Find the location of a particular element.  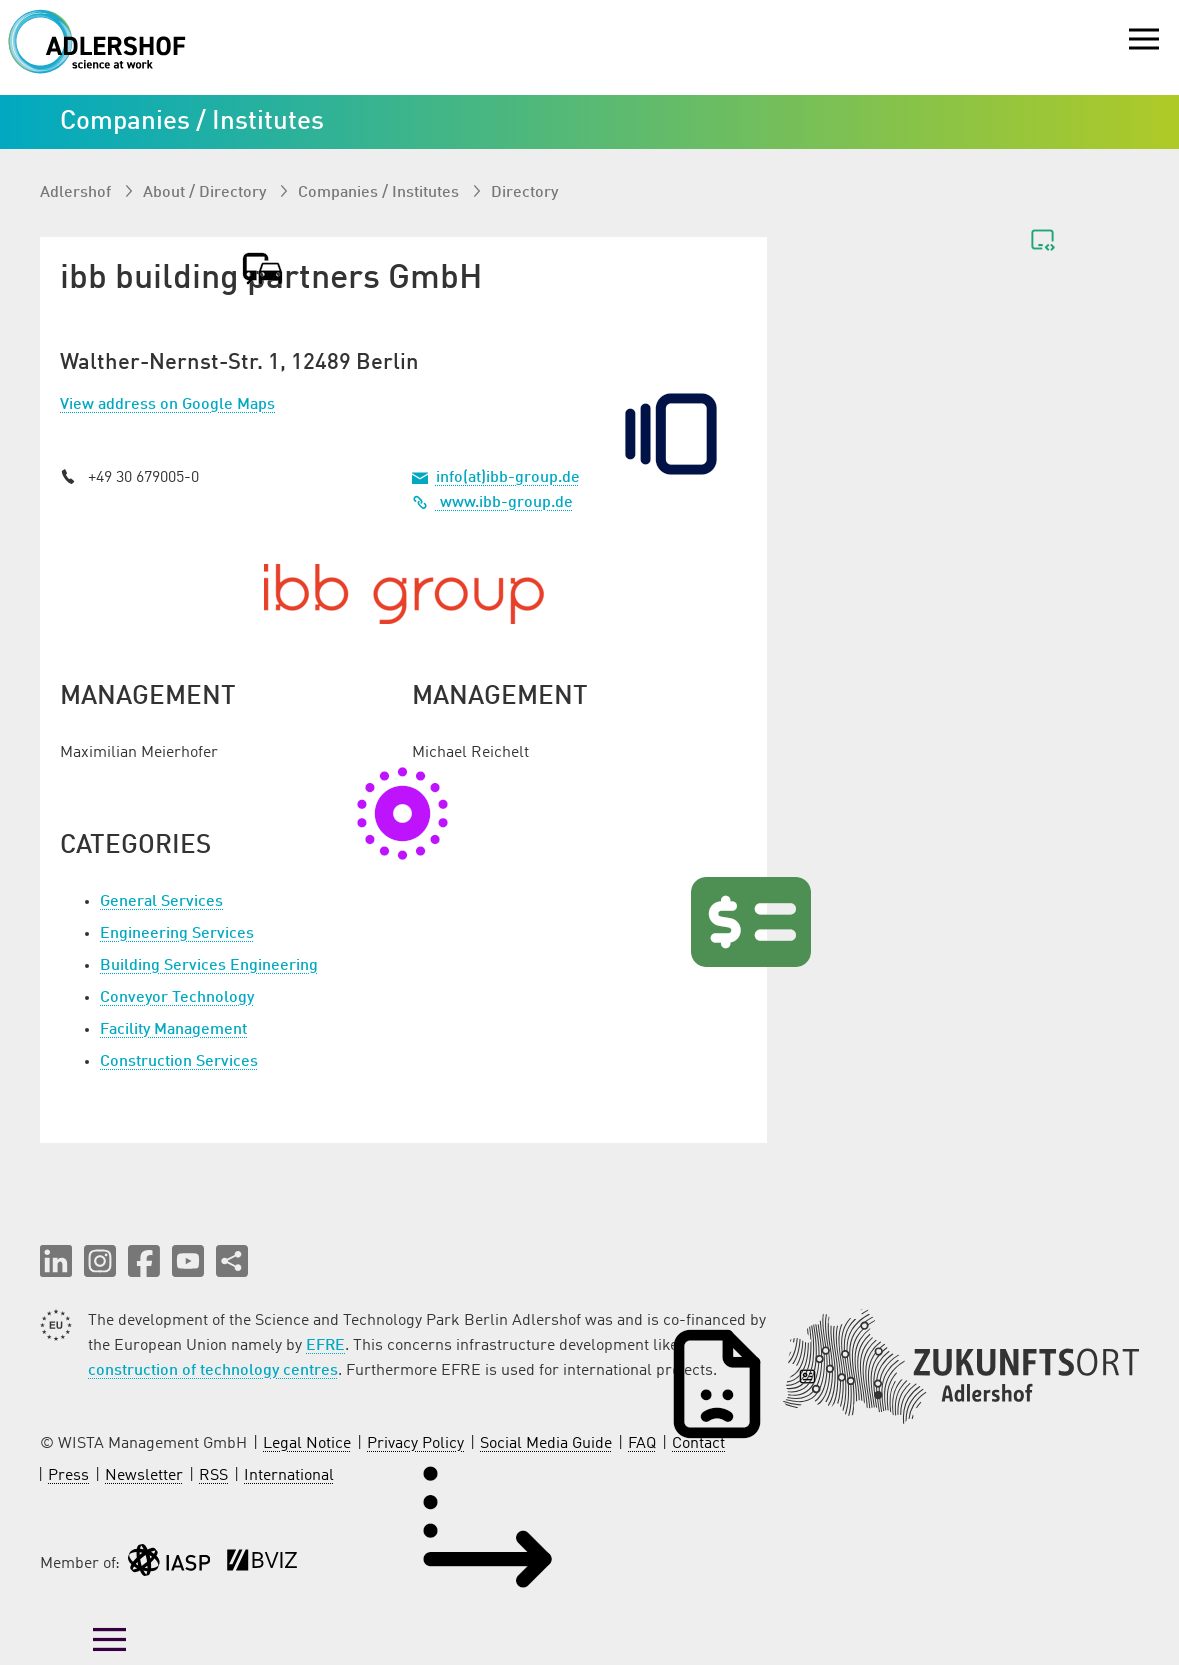

view commute options and routes is located at coordinates (262, 268).